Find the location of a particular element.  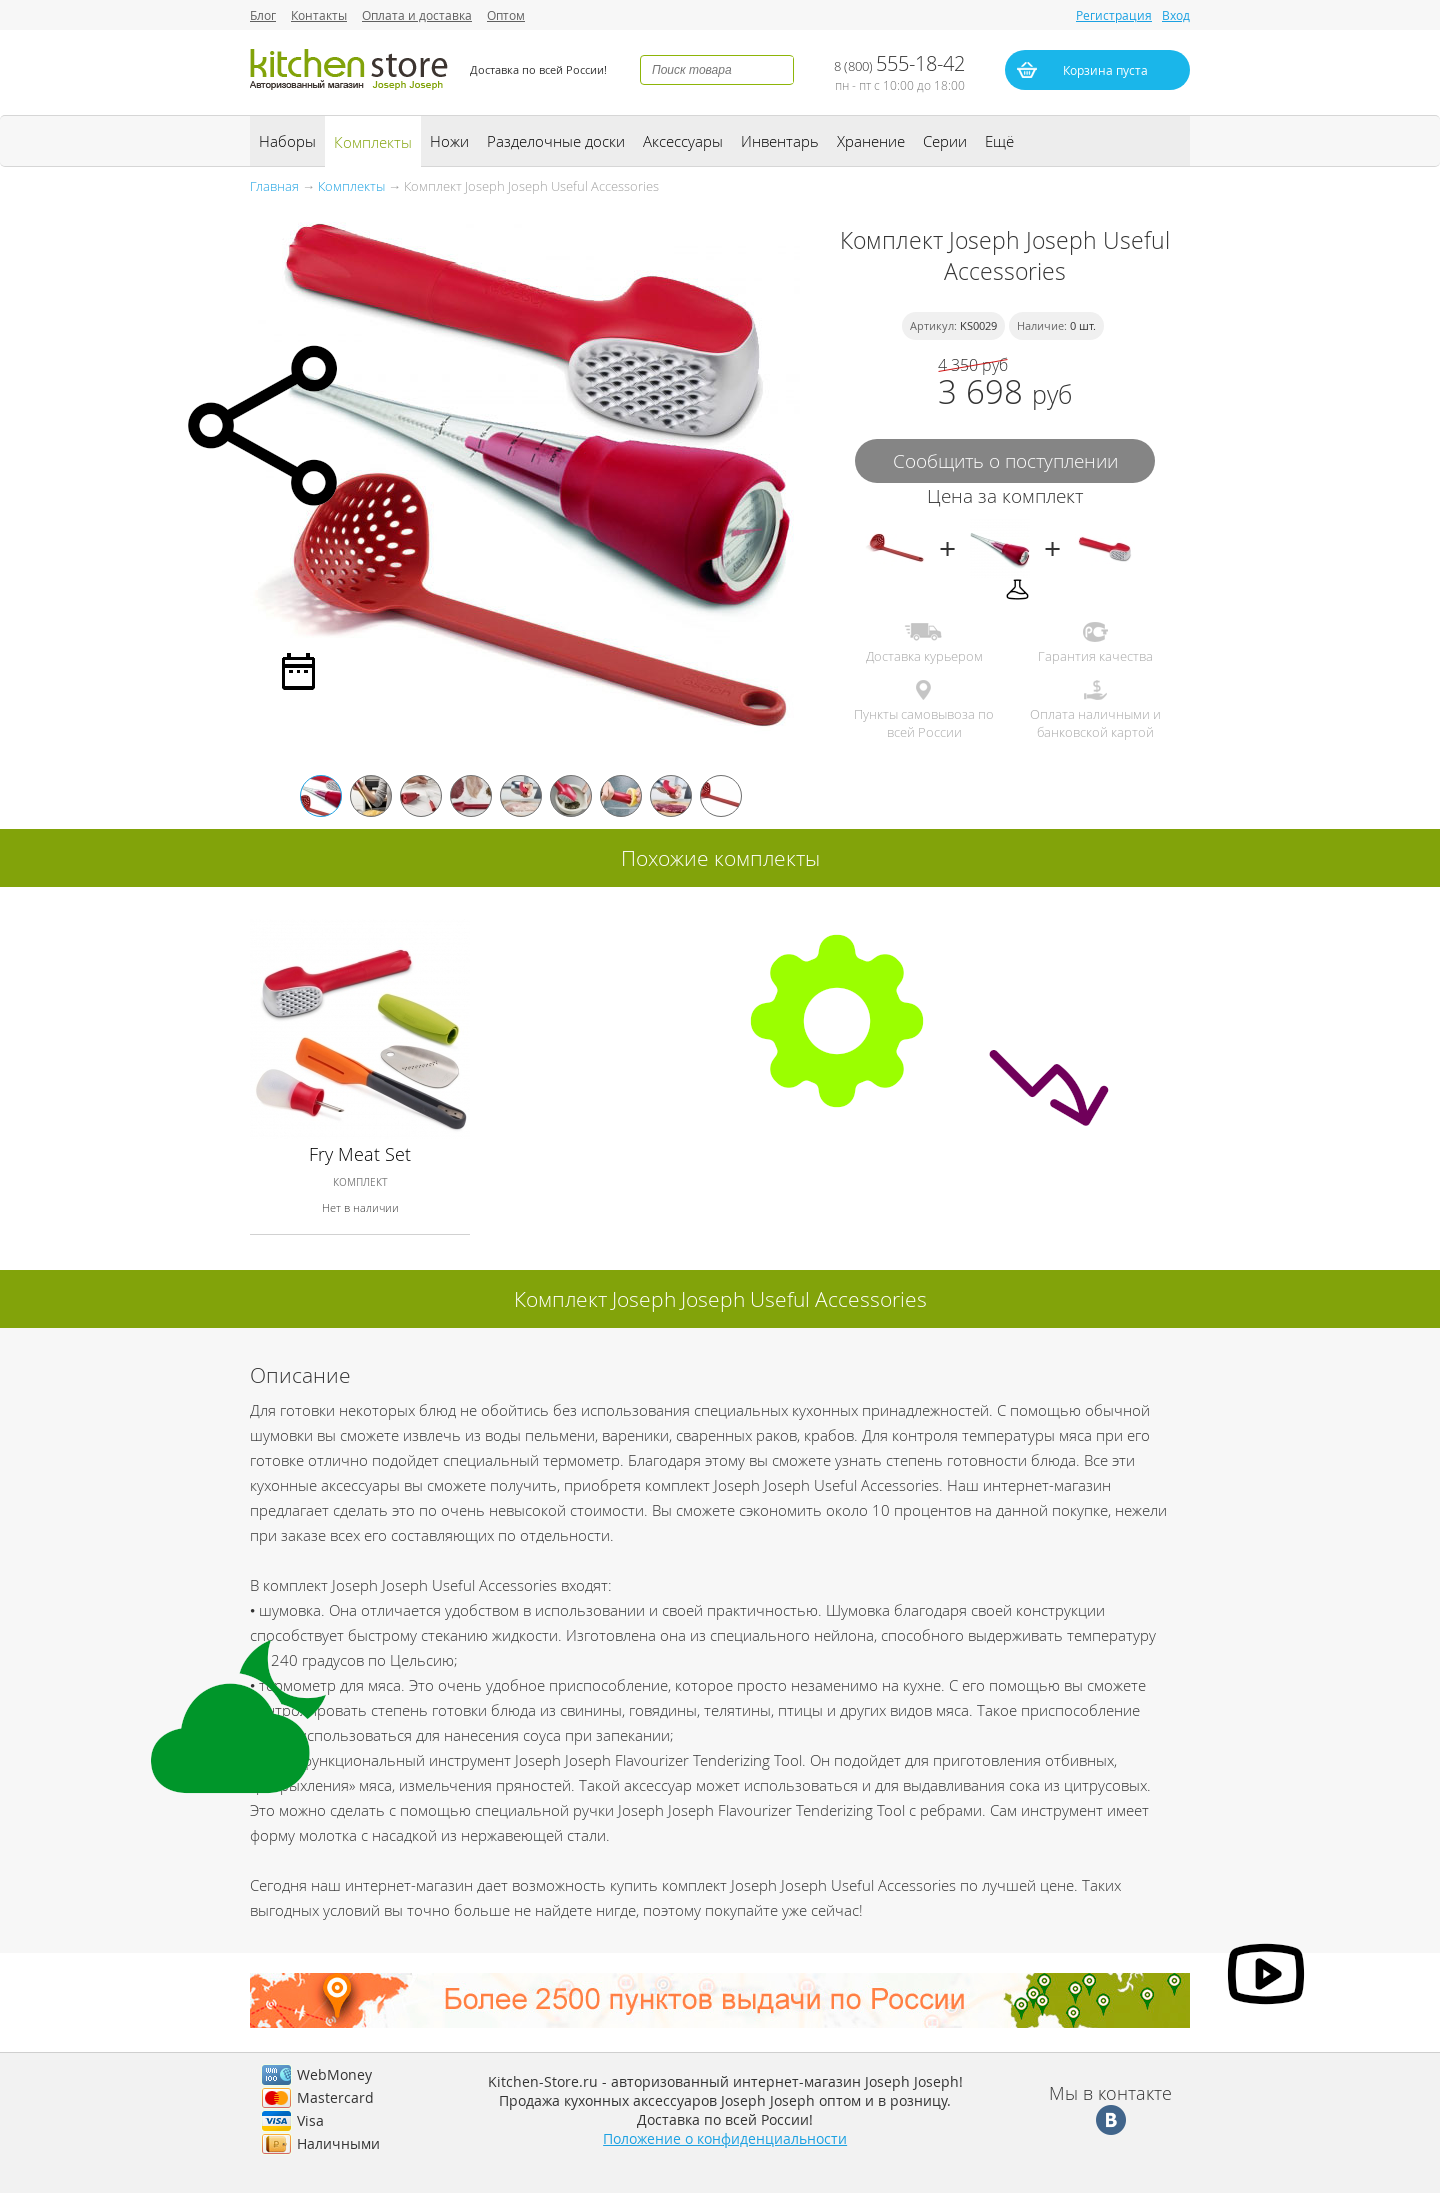

access settings or preferences is located at coordinates (837, 1021).